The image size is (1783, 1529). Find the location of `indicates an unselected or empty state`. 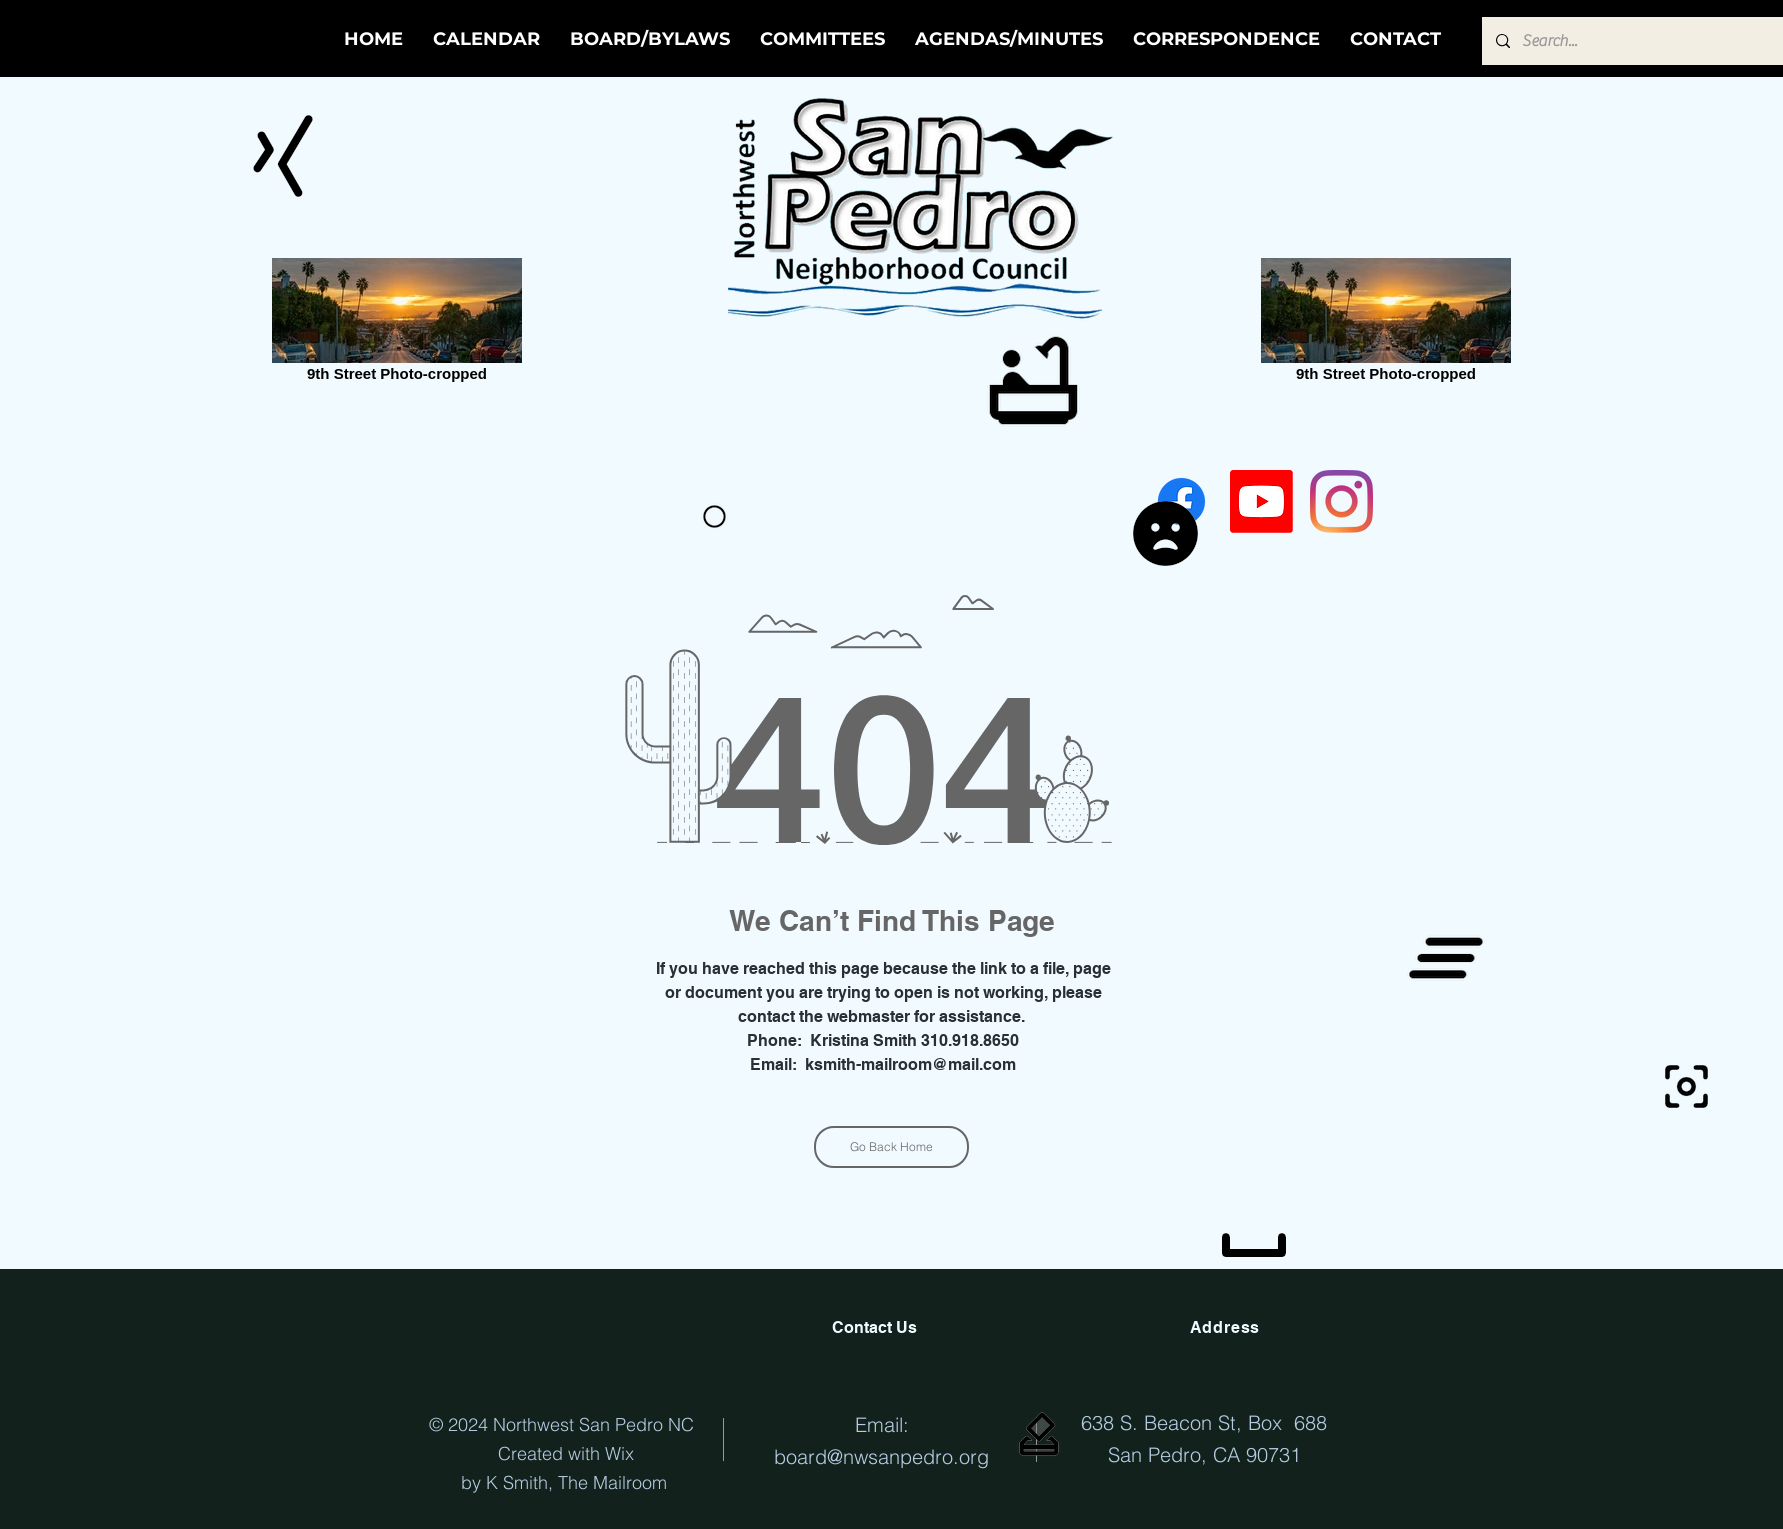

indicates an unselected or empty state is located at coordinates (714, 516).